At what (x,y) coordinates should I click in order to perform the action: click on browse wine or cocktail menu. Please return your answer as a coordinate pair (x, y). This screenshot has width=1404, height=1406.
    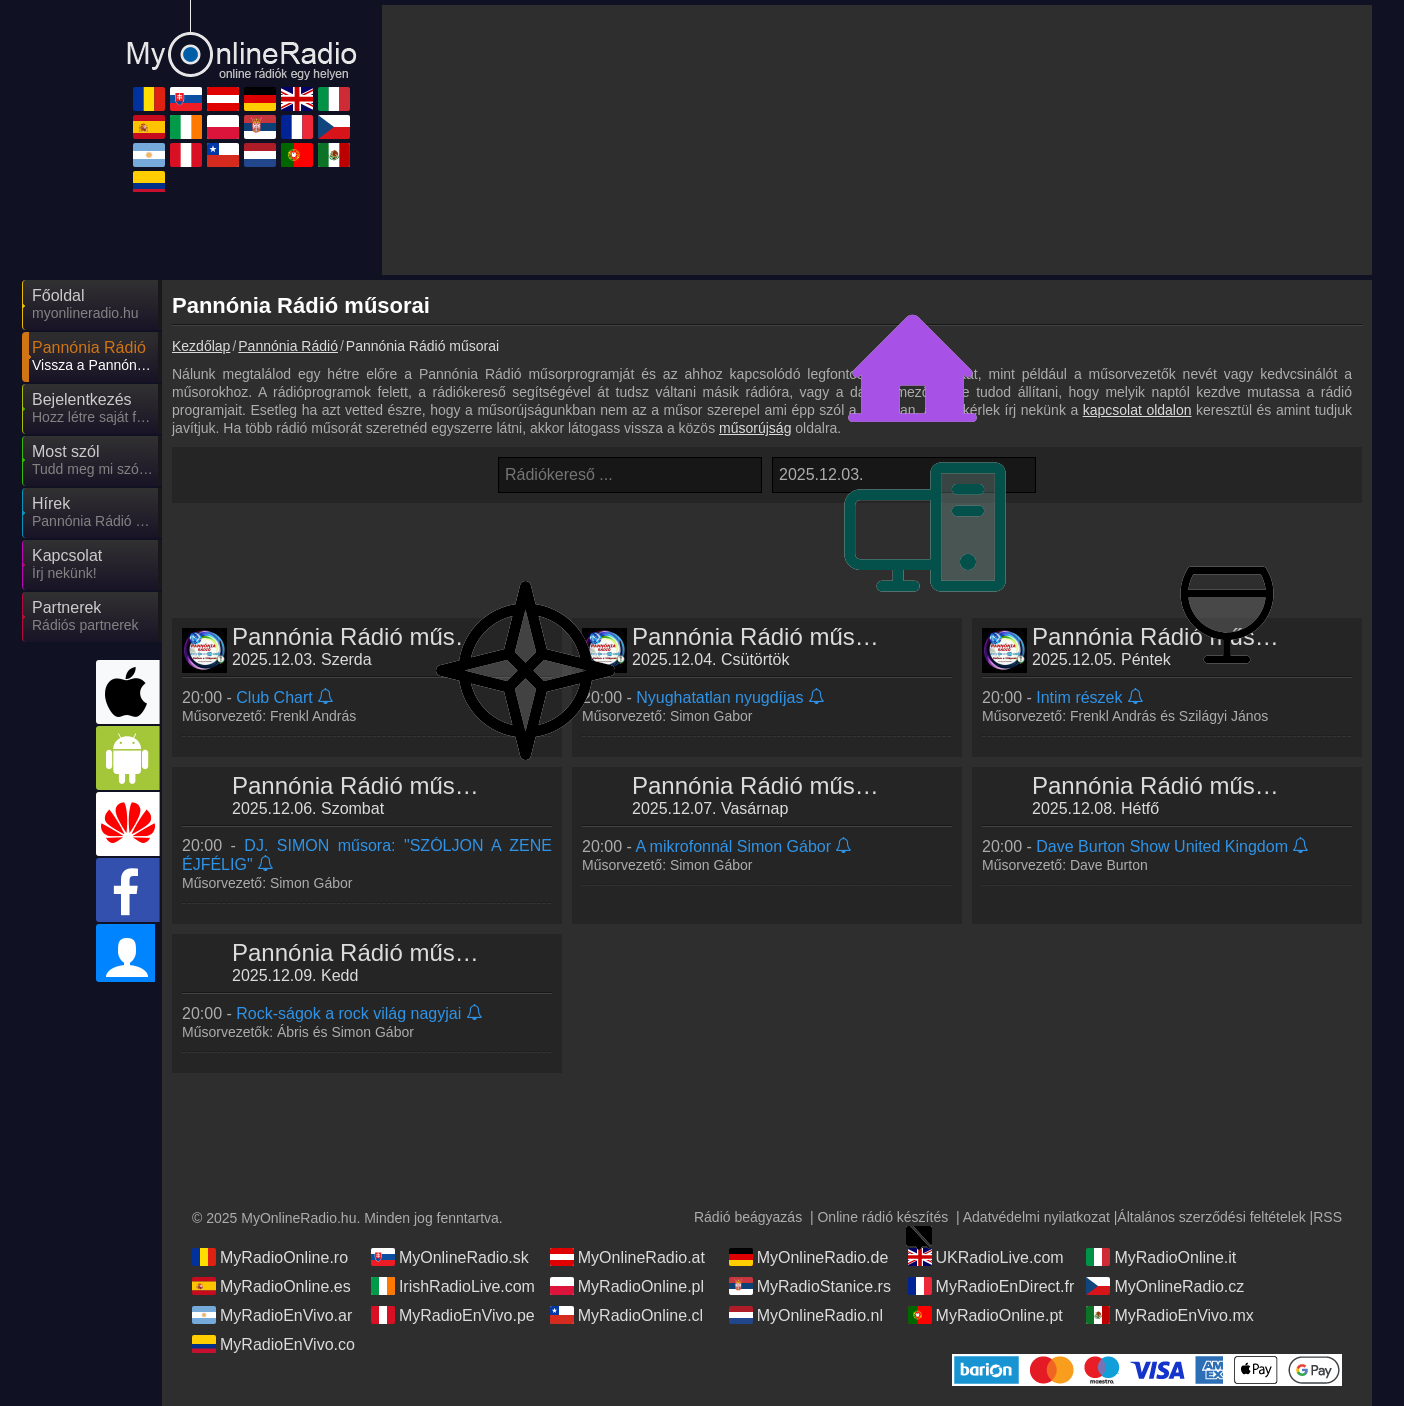
    Looking at the image, I should click on (1227, 613).